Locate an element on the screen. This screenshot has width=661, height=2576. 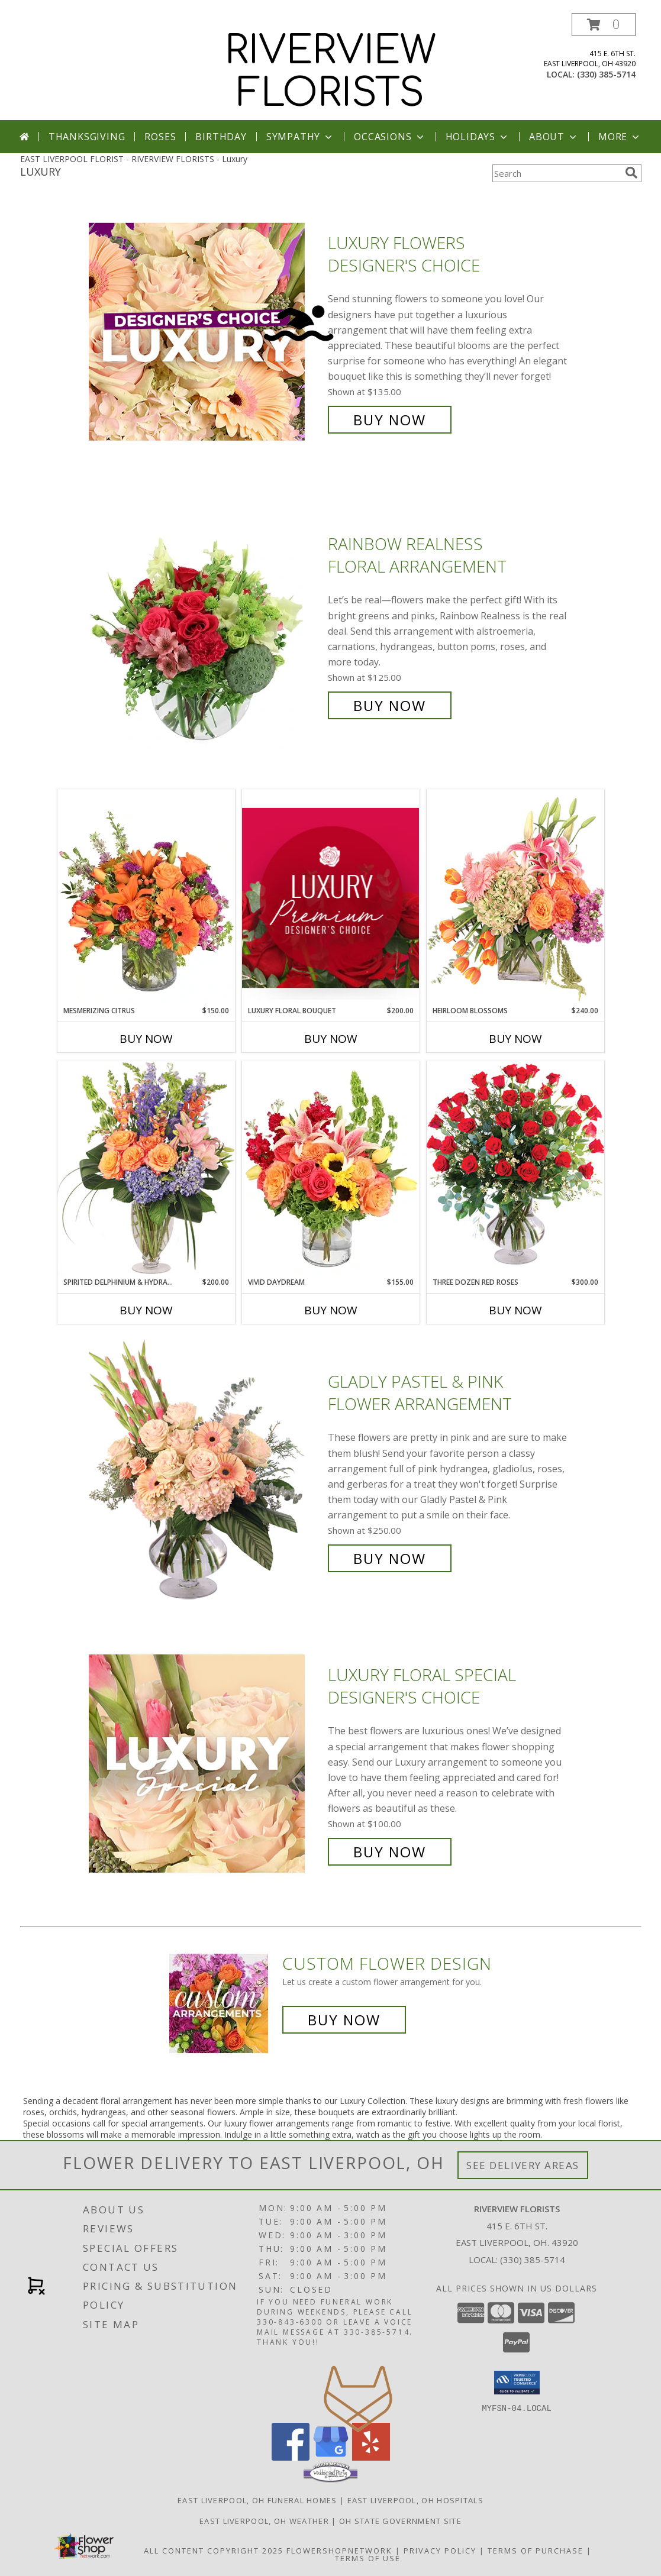
access swimming pool or aquatic facilities is located at coordinates (298, 323).